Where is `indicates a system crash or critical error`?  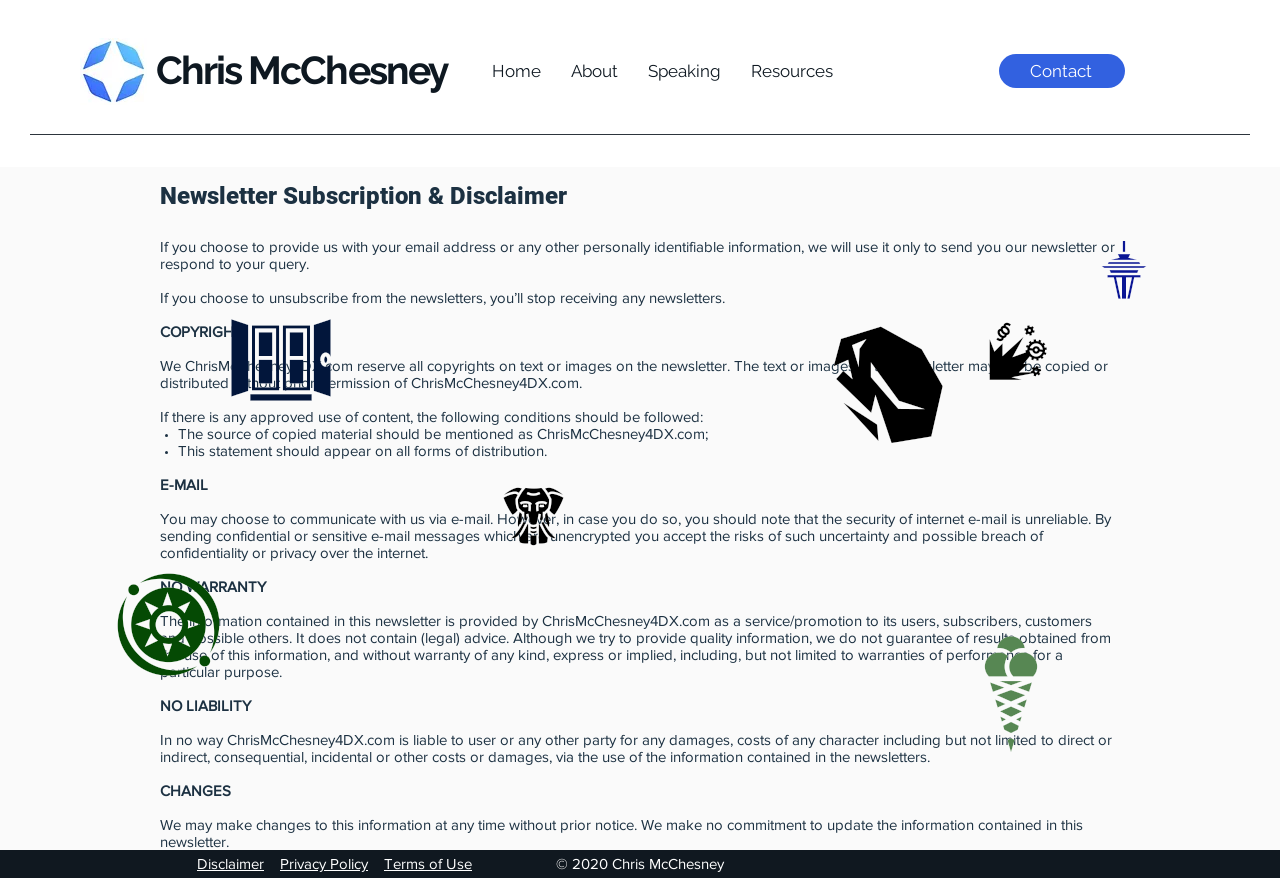
indicates a system crash or critical error is located at coordinates (1018, 350).